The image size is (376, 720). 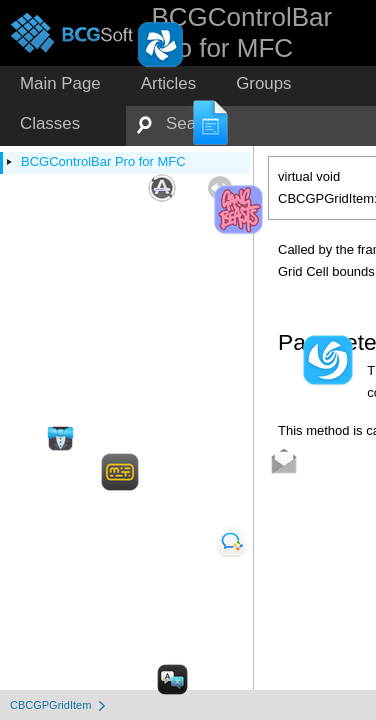 What do you see at coordinates (238, 209) in the screenshot?
I see `launch Gang Beasts game` at bounding box center [238, 209].